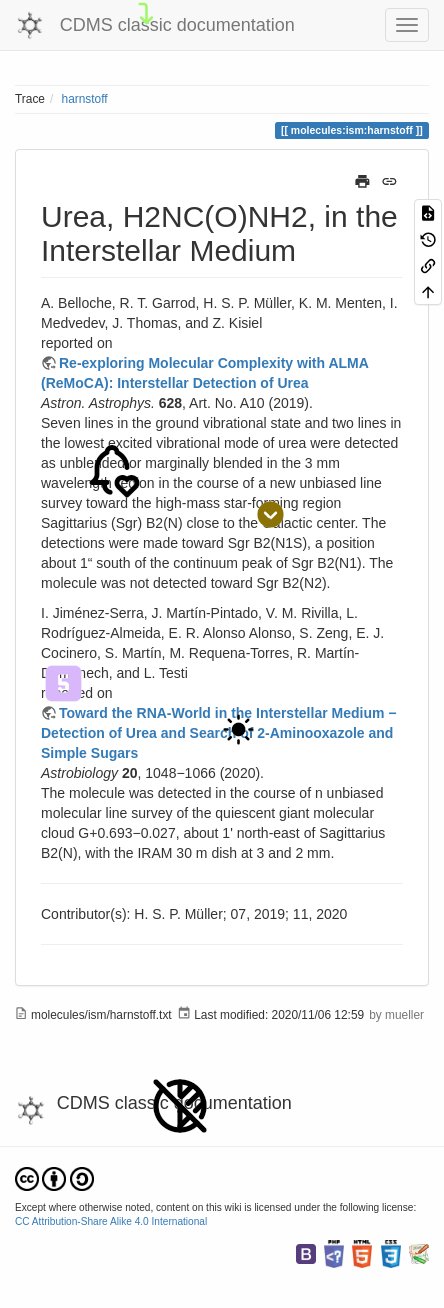 The width and height of the screenshot is (444, 1308). Describe the element at coordinates (180, 1106) in the screenshot. I see `disable screen brightness adjustment` at that location.